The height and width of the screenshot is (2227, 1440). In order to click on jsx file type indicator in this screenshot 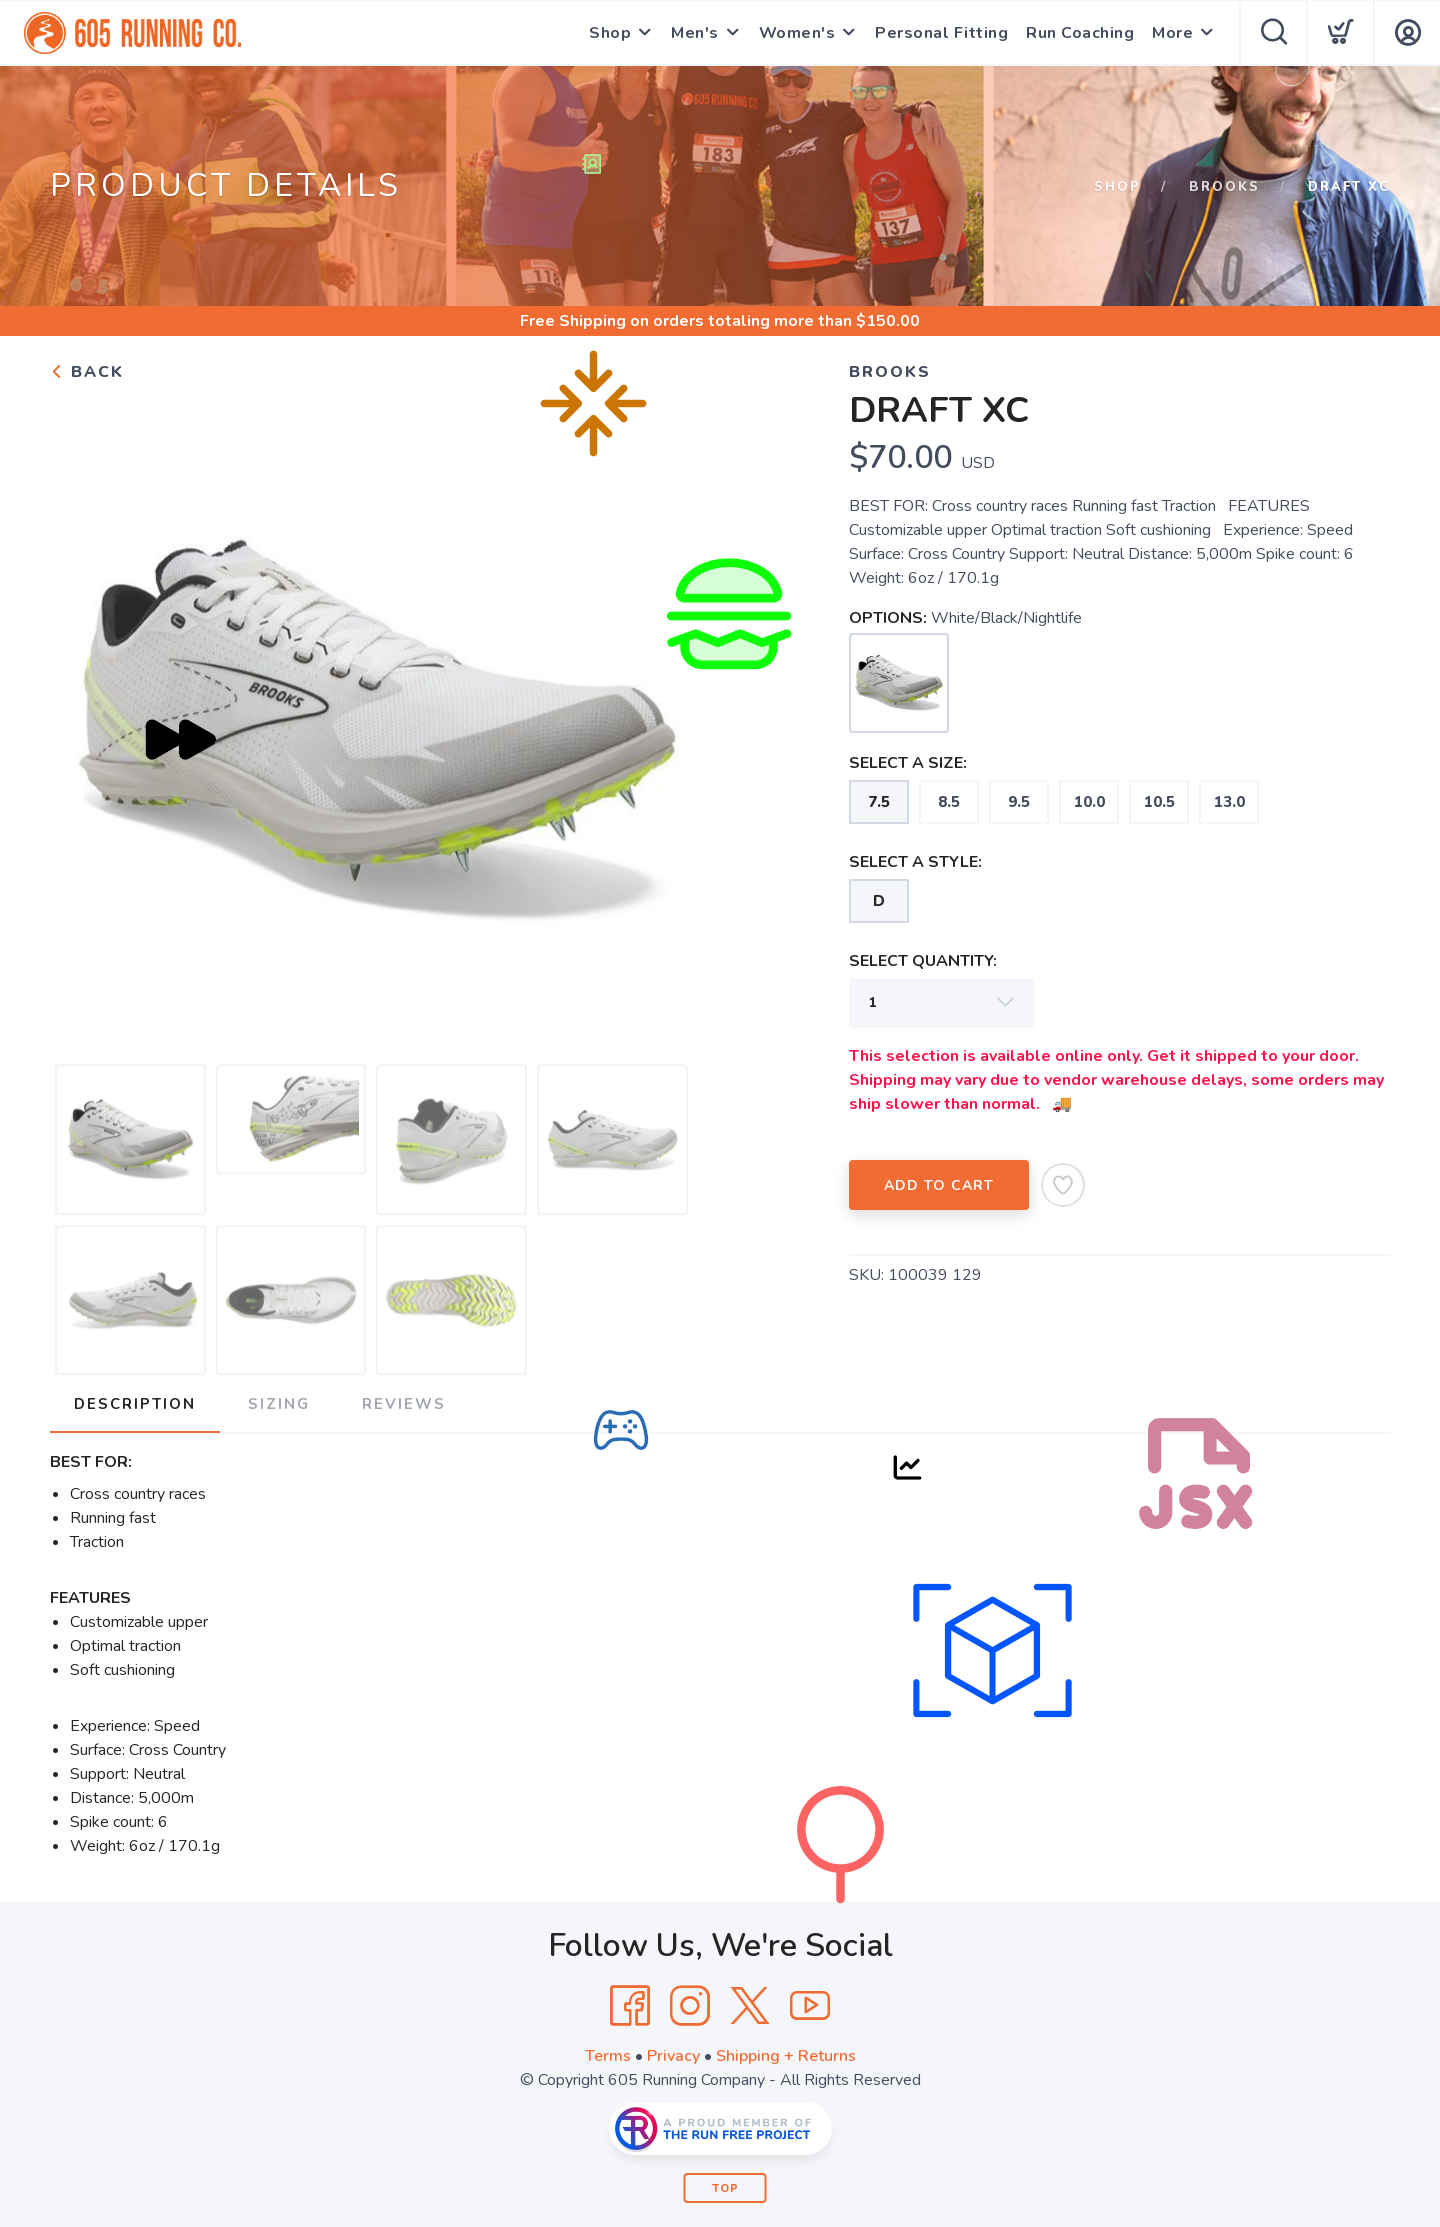, I will do `click(1199, 1478)`.